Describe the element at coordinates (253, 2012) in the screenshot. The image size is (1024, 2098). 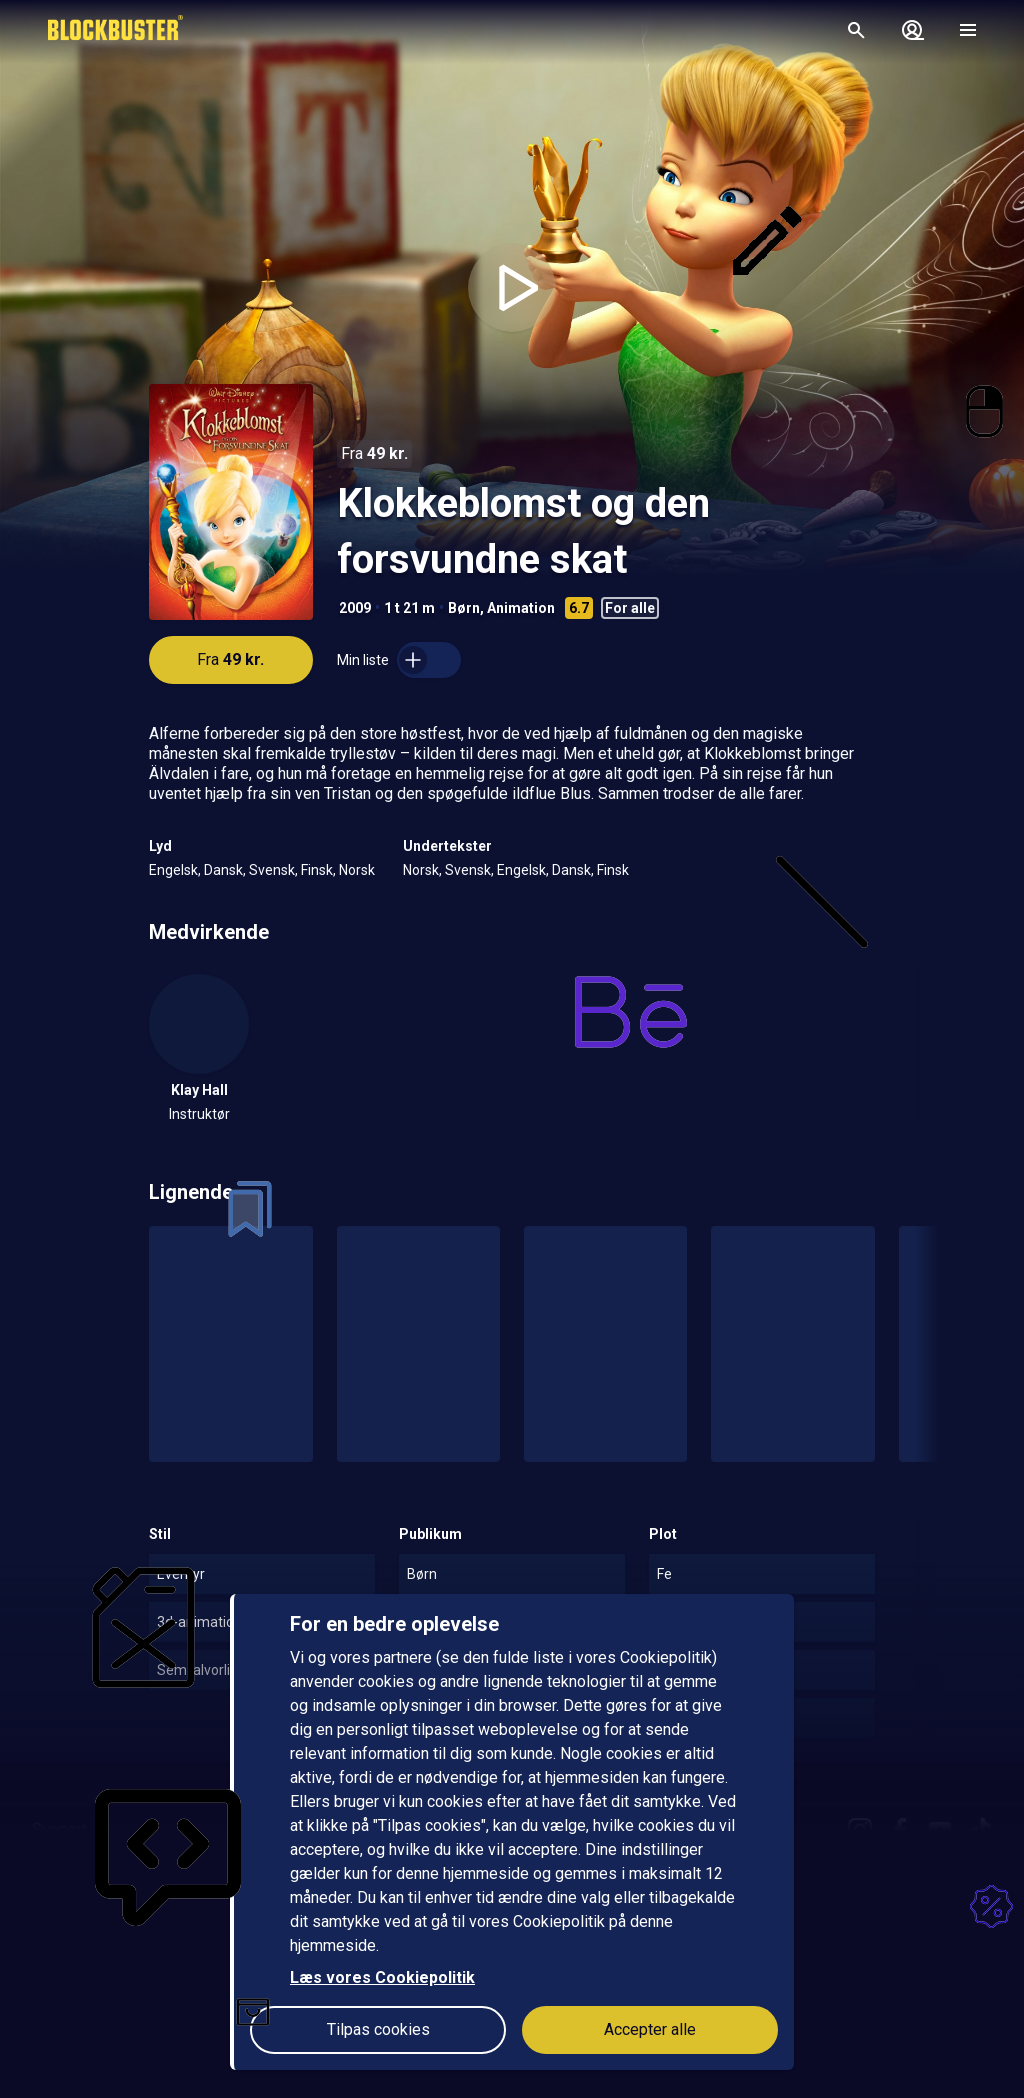
I see `view your shopping bag` at that location.